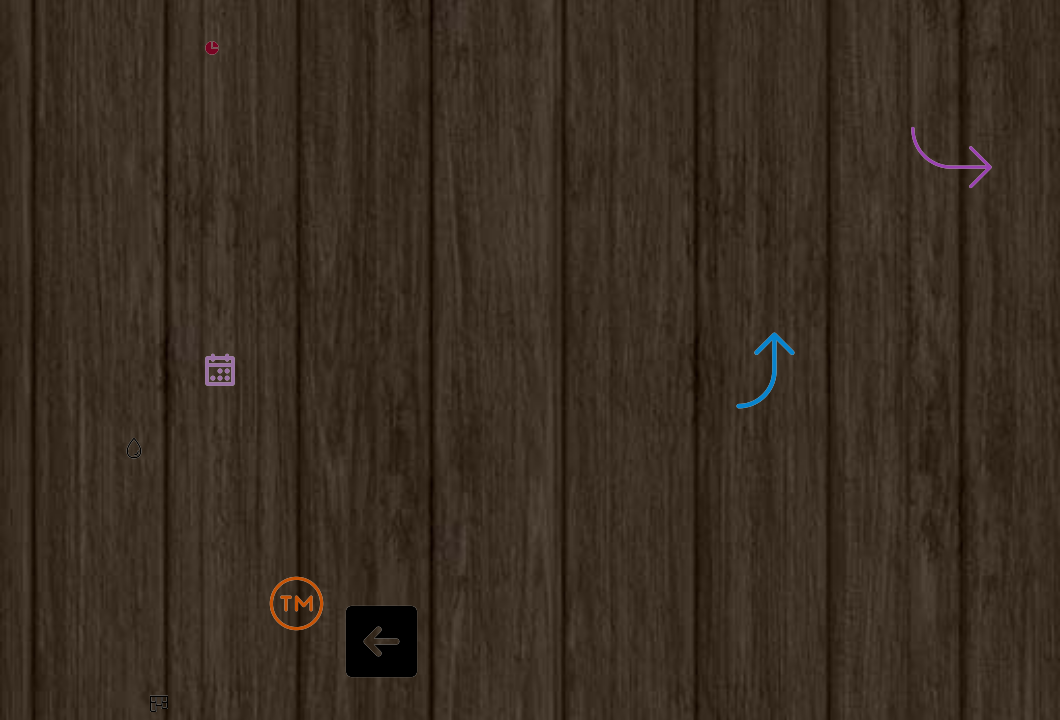 The height and width of the screenshot is (720, 1060). Describe the element at coordinates (381, 641) in the screenshot. I see `go back to the previous screen` at that location.